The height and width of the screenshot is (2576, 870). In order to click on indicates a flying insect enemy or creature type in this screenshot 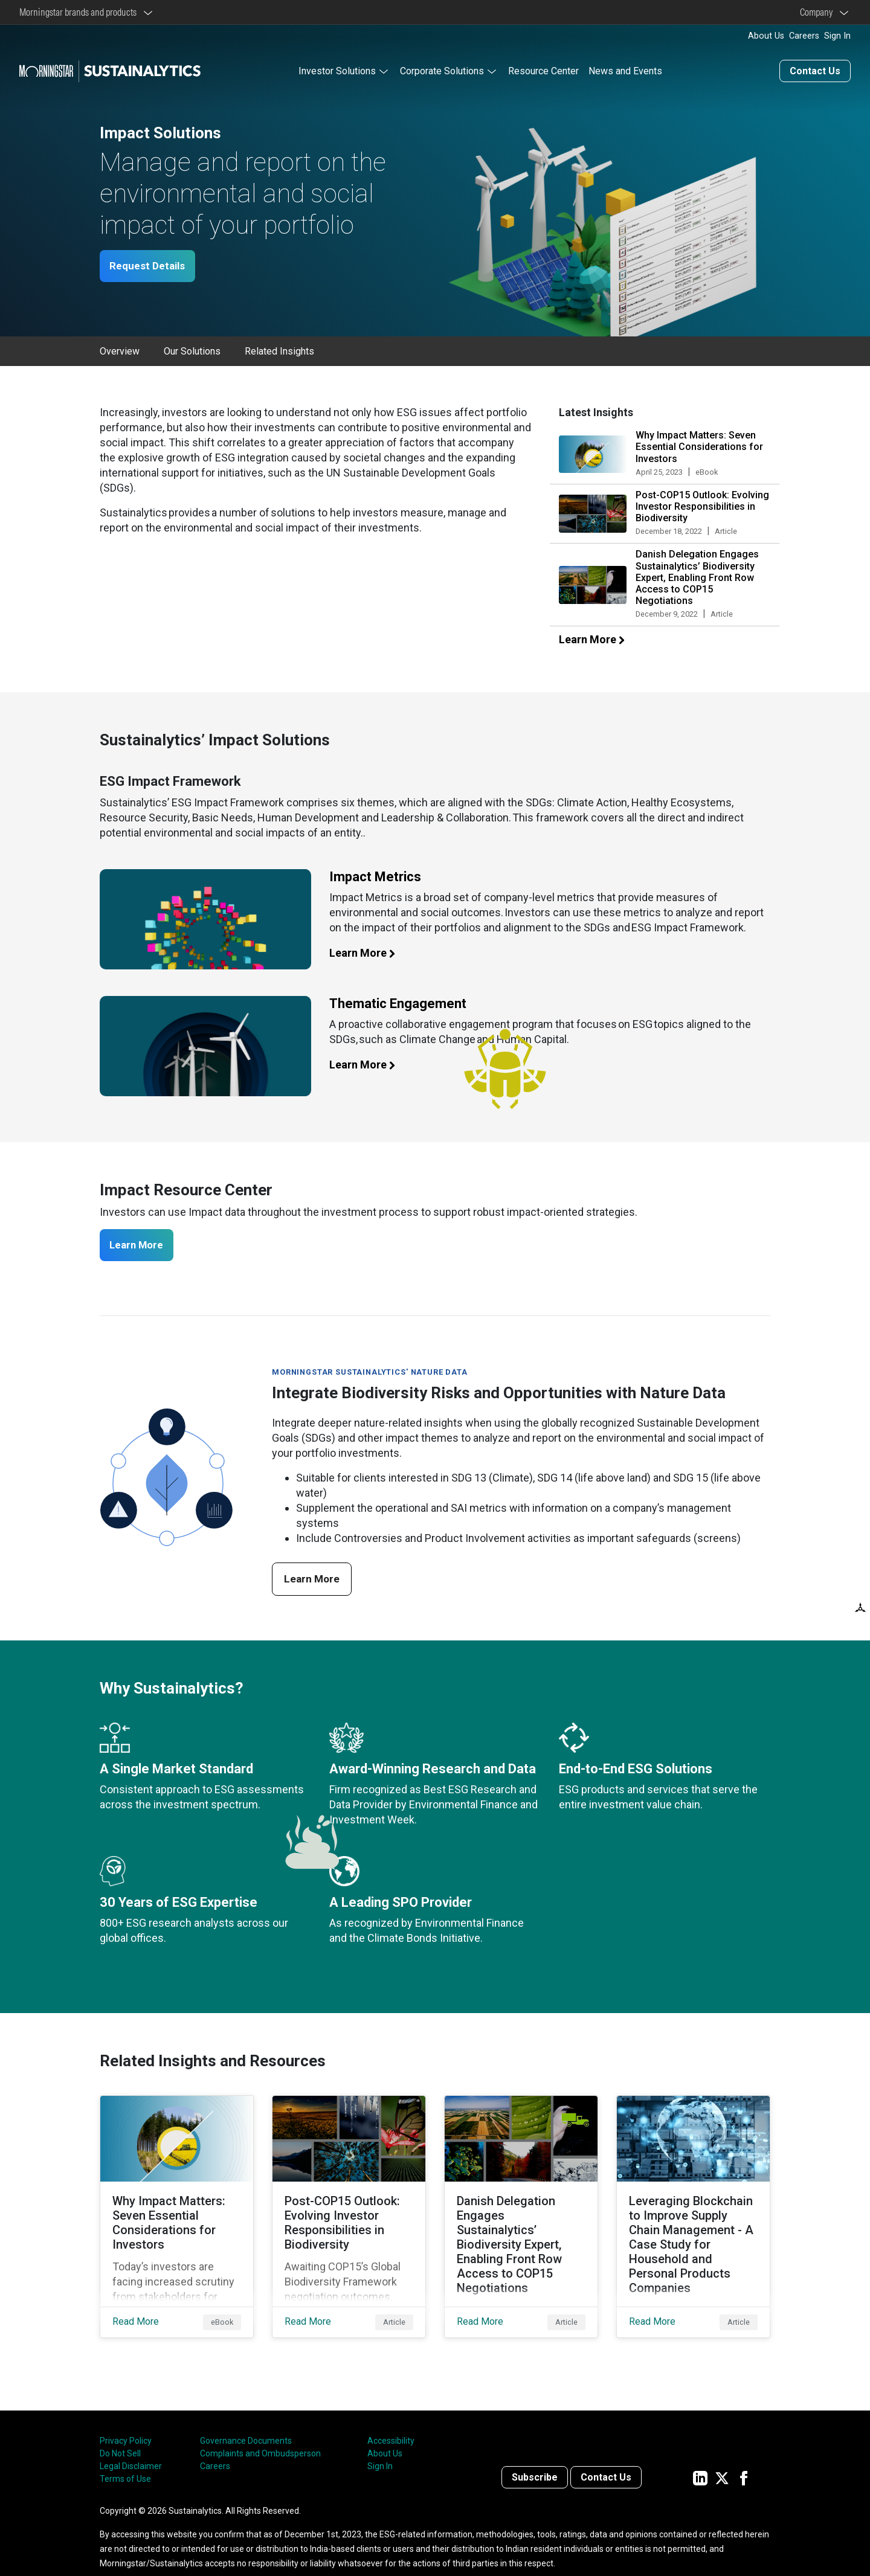, I will do `click(505, 1069)`.